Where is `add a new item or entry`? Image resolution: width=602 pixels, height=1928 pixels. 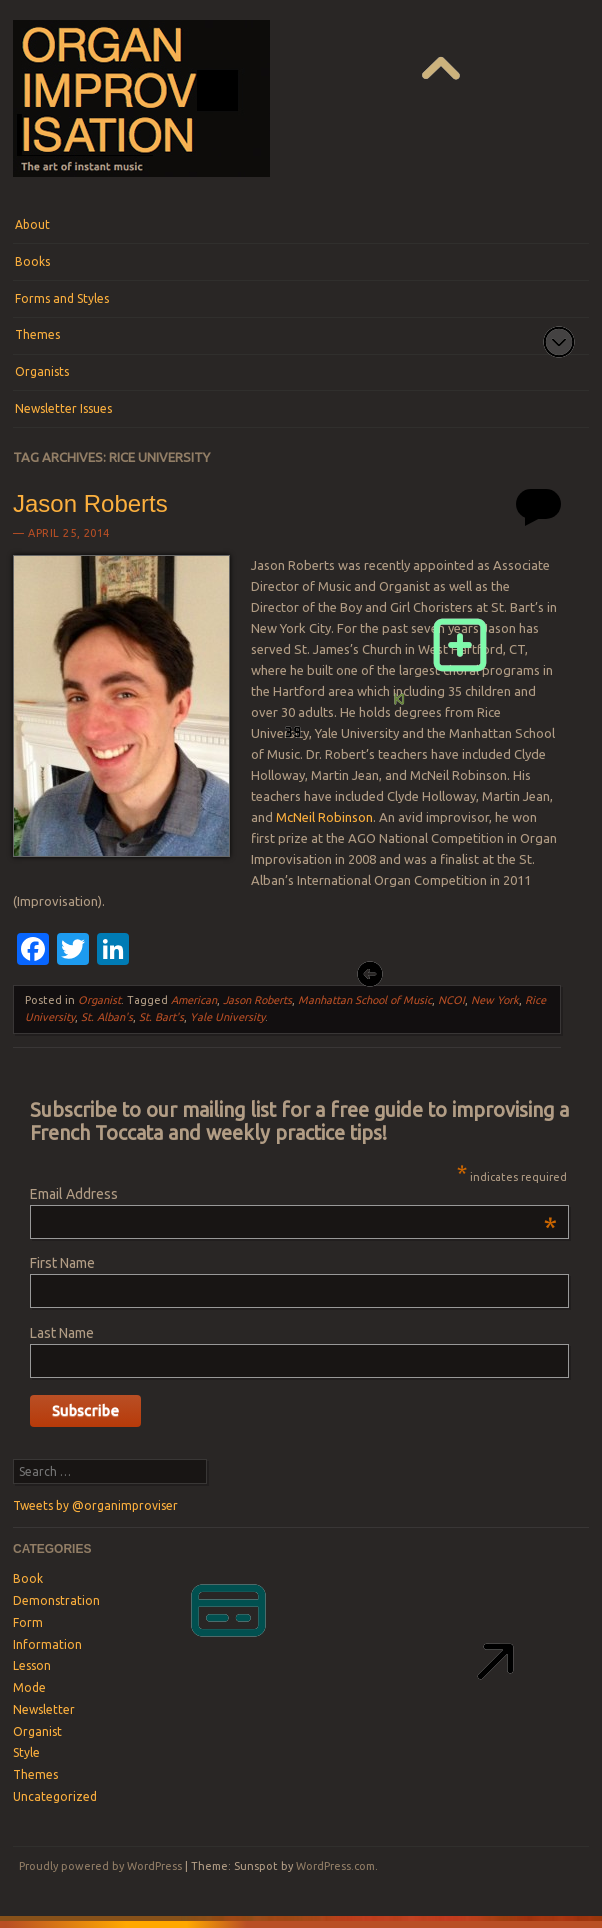 add a new item or entry is located at coordinates (460, 645).